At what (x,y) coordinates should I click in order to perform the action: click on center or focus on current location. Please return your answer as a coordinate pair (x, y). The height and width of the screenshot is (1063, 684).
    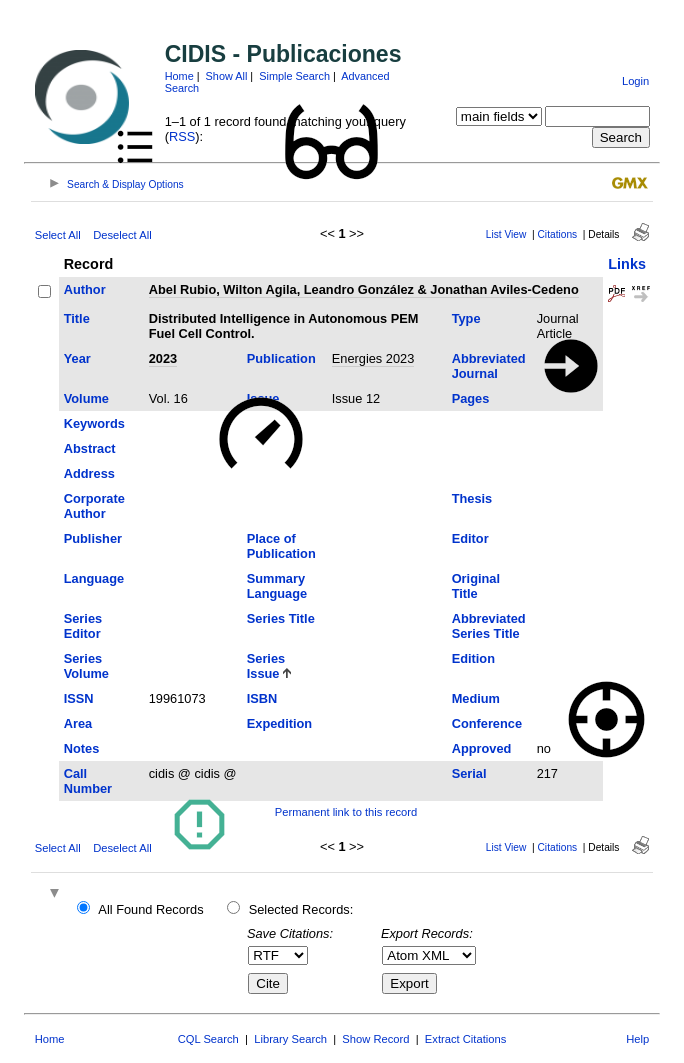
    Looking at the image, I should click on (606, 719).